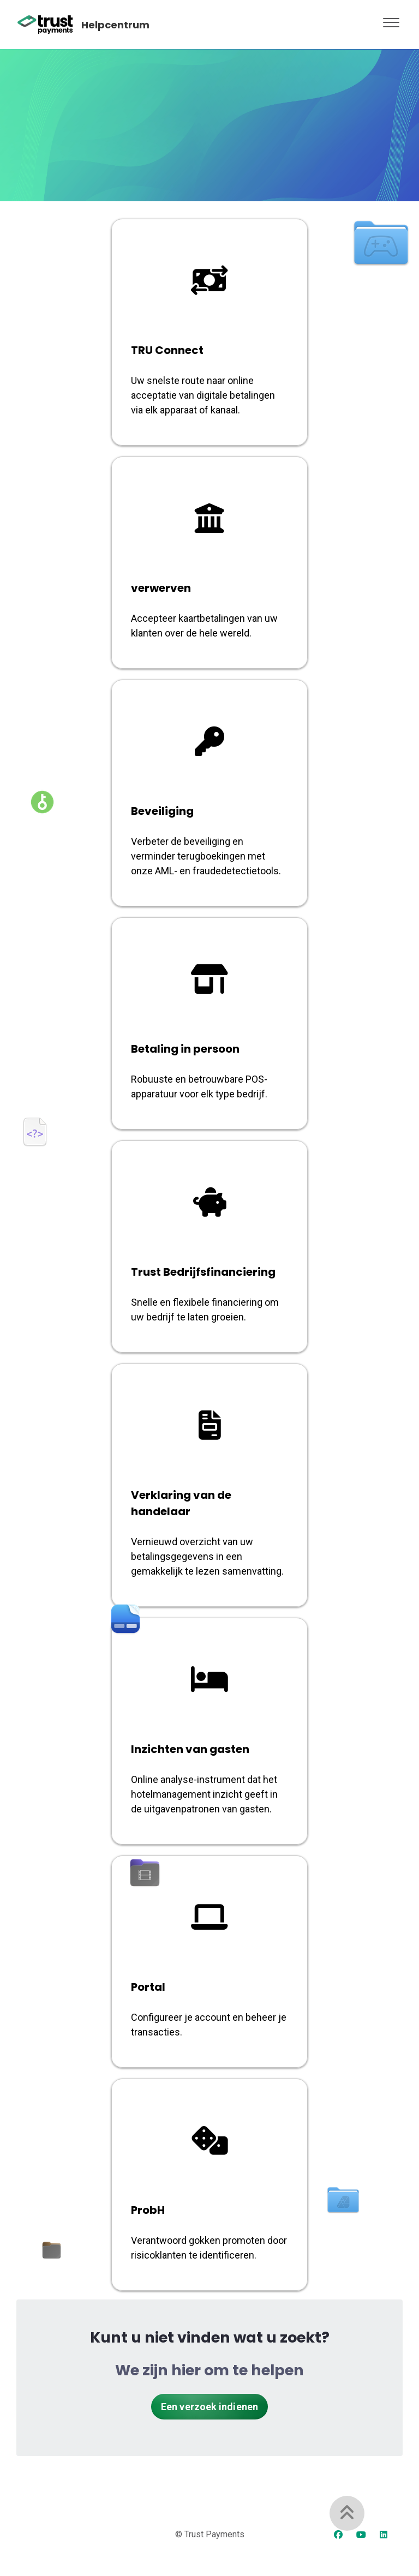  I want to click on open xfce4 taskbar settings, so click(125, 1619).